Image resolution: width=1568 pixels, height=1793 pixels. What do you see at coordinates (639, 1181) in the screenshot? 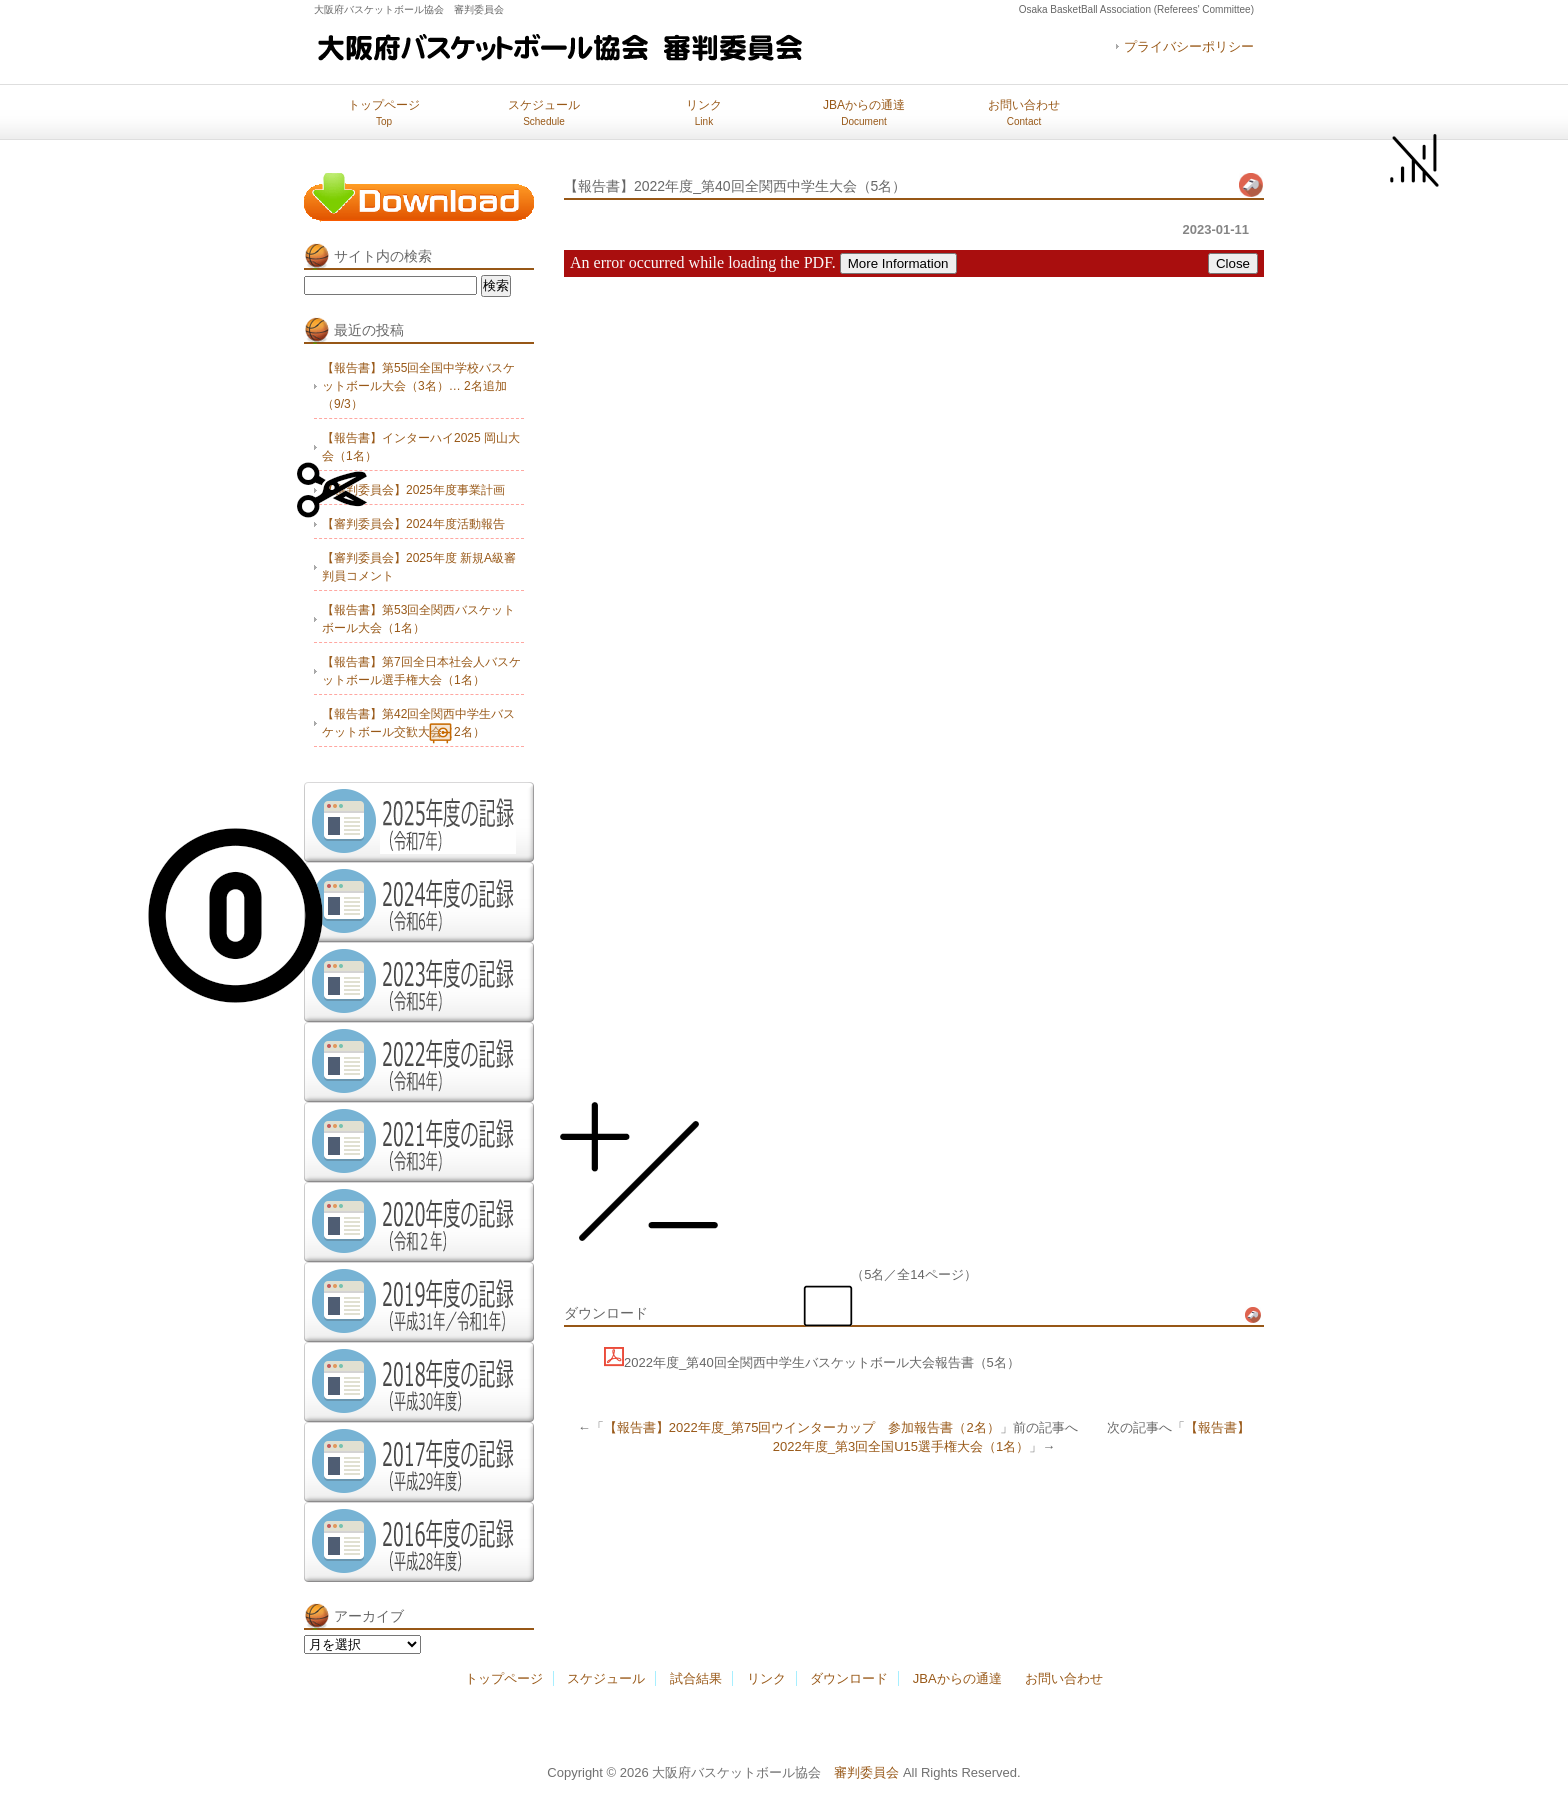
I see `toggle between adding and subtracting values` at bounding box center [639, 1181].